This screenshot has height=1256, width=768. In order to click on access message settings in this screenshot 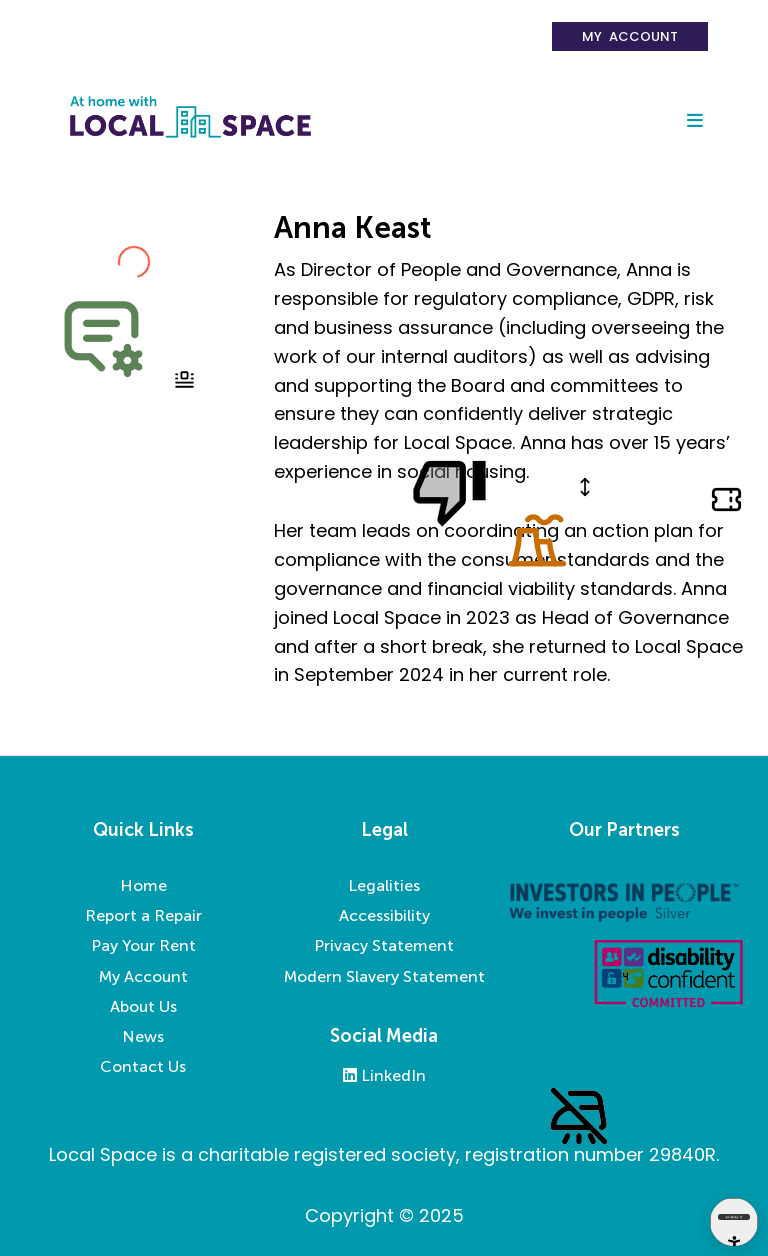, I will do `click(101, 334)`.